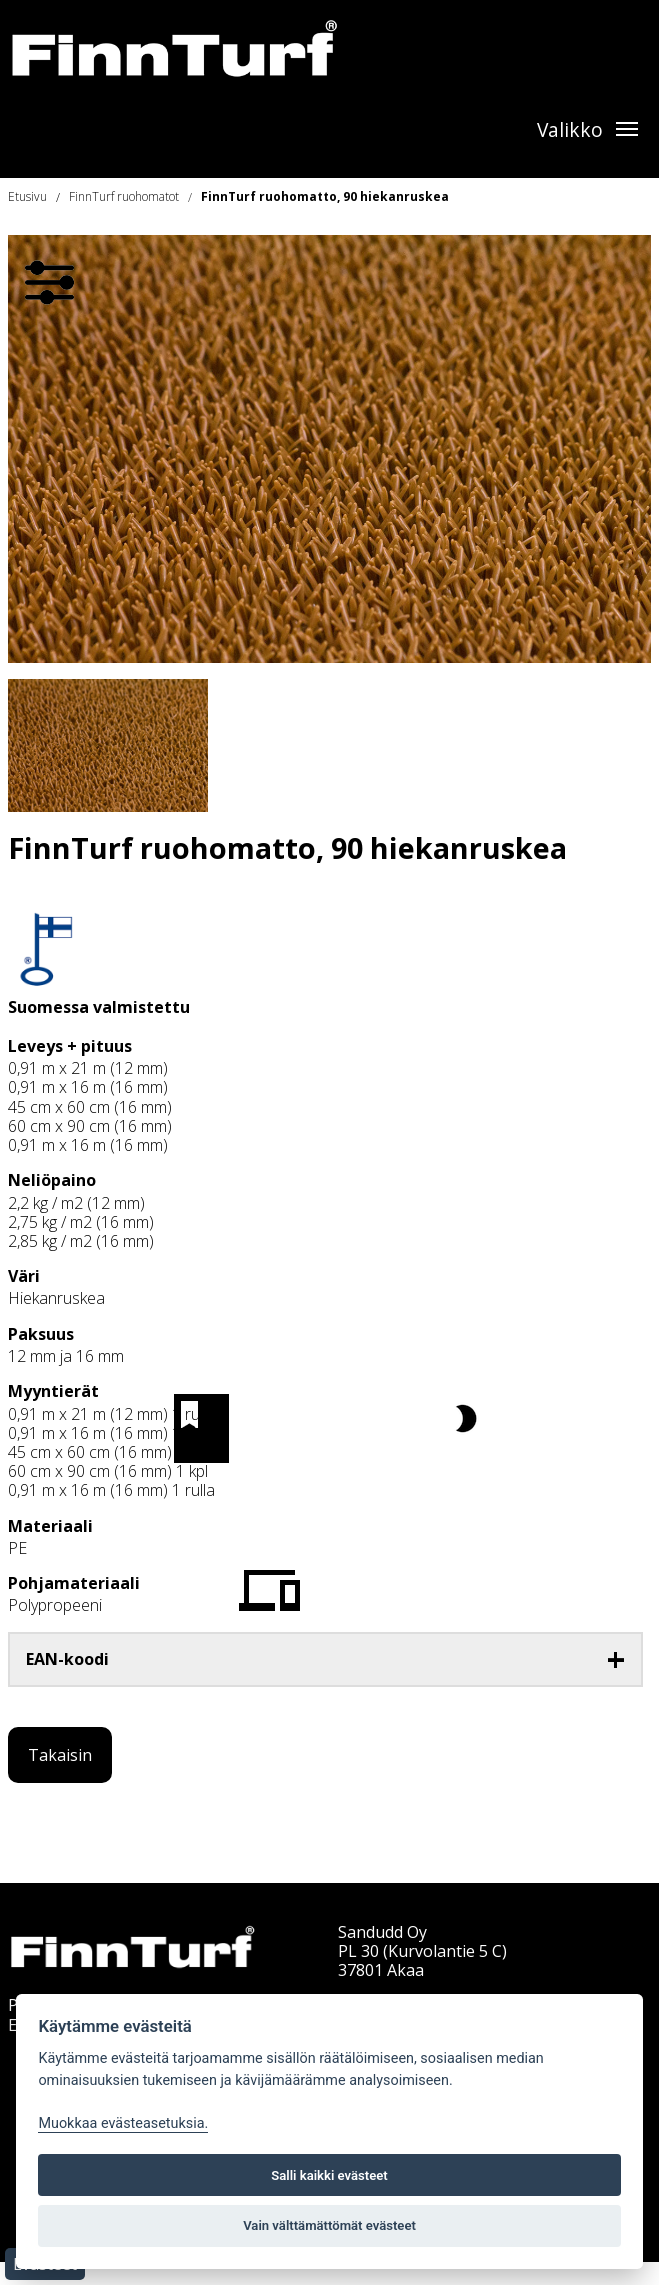 This screenshot has height=2285, width=659. What do you see at coordinates (201, 1428) in the screenshot?
I see `access your classes or courses` at bounding box center [201, 1428].